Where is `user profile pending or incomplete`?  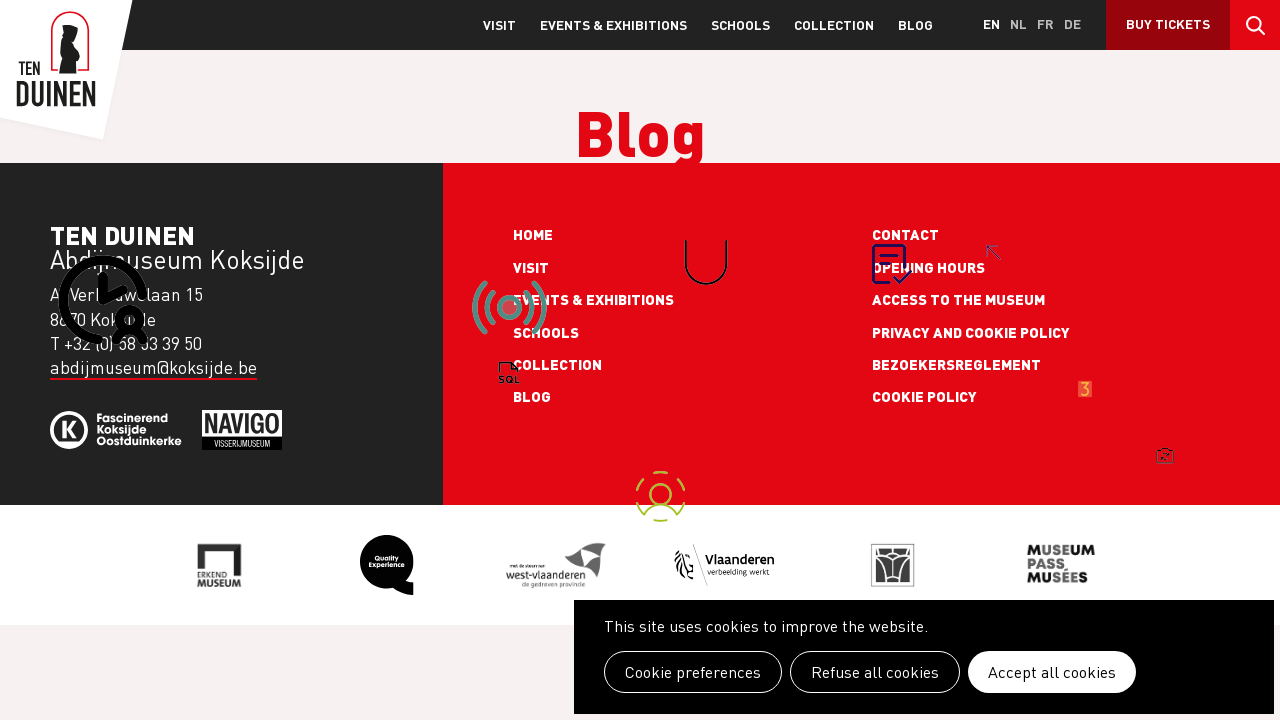
user profile pending or incomplete is located at coordinates (660, 496).